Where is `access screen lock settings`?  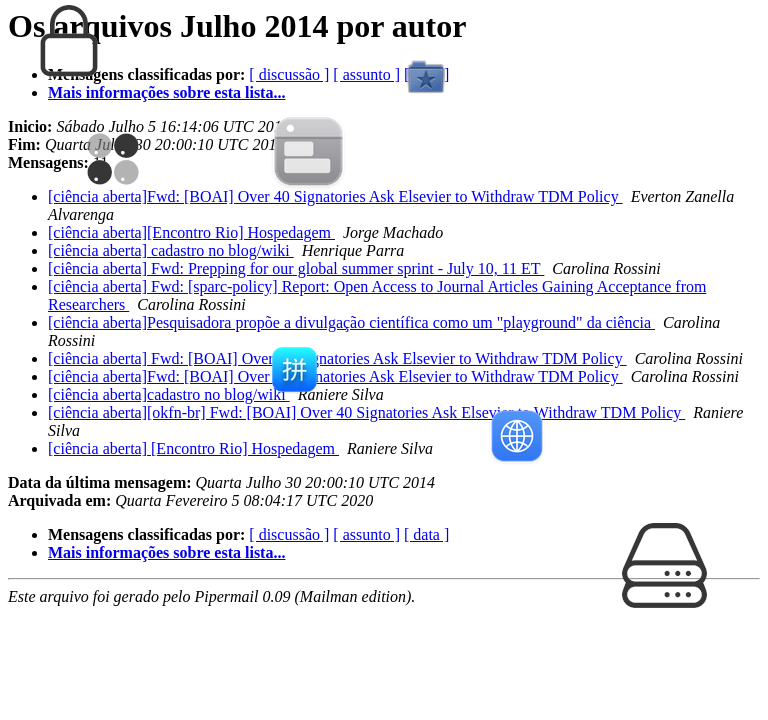 access screen lock settings is located at coordinates (69, 43).